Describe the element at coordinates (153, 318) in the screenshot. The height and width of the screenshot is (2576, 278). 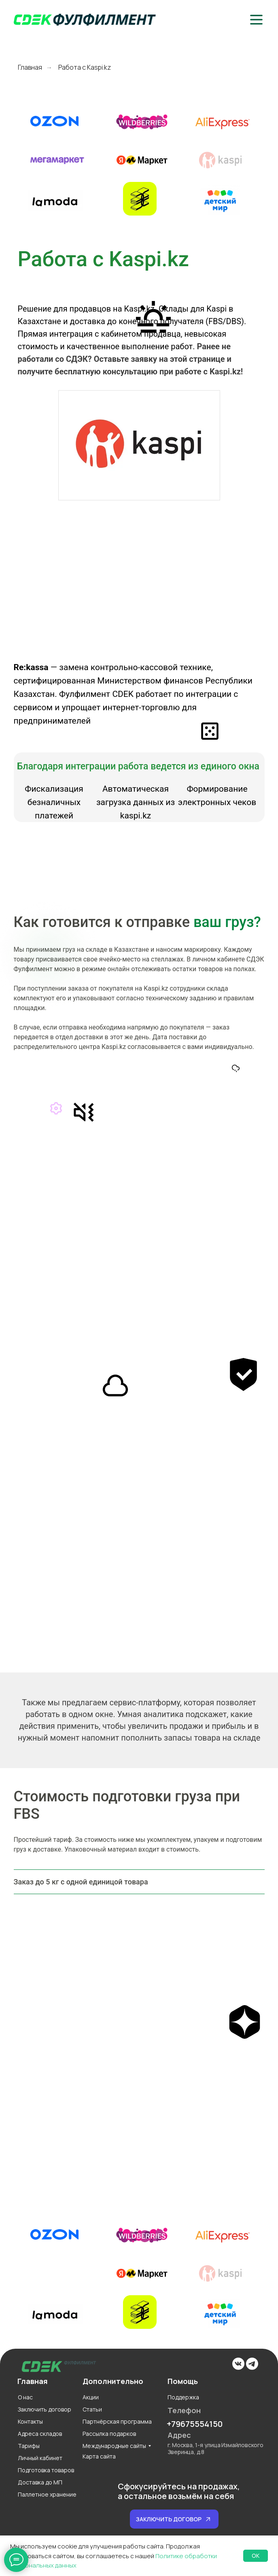
I see `indicates hazy weather conditions` at that location.